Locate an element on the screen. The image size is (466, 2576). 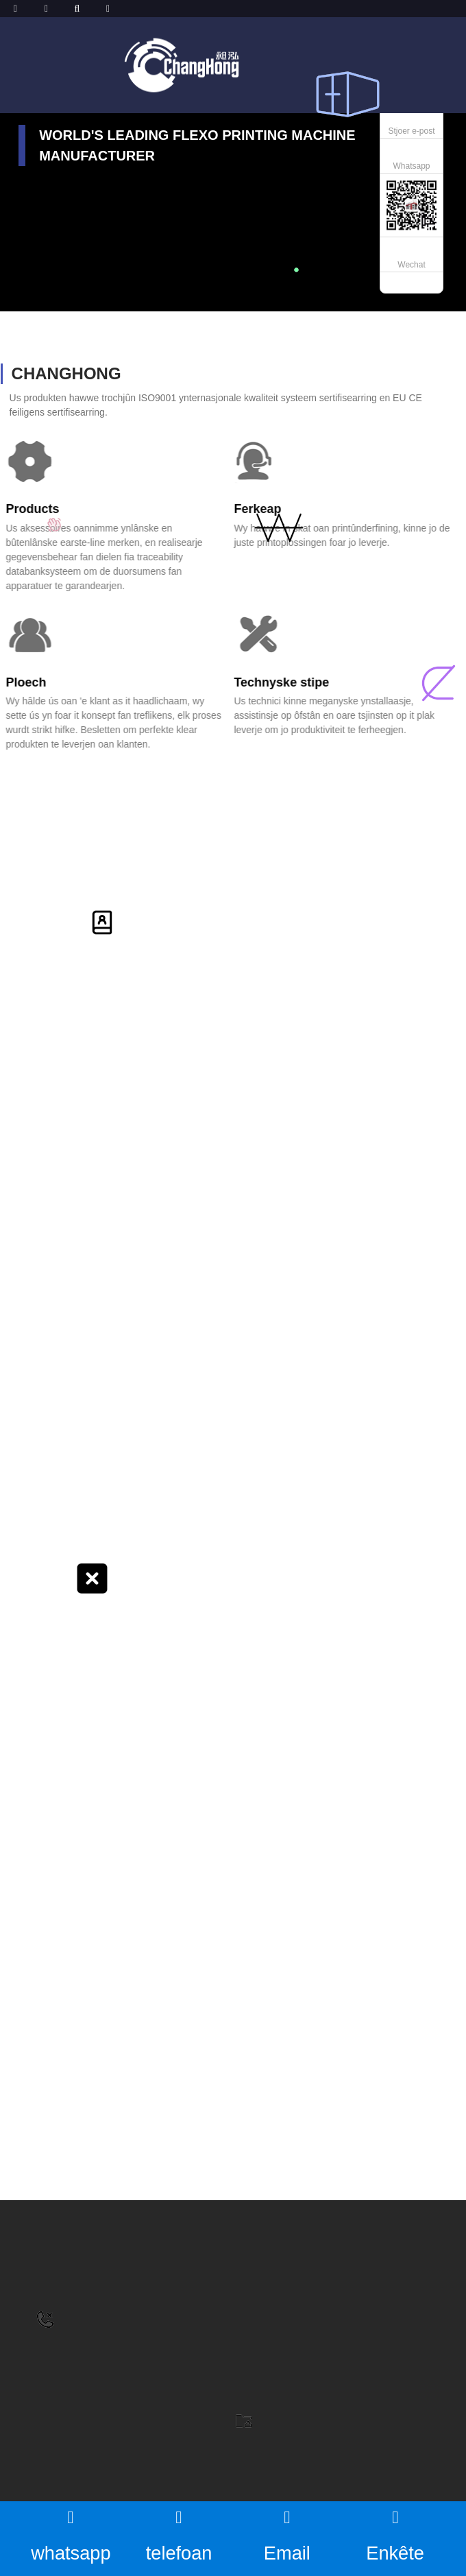
view contact directory is located at coordinates (102, 922).